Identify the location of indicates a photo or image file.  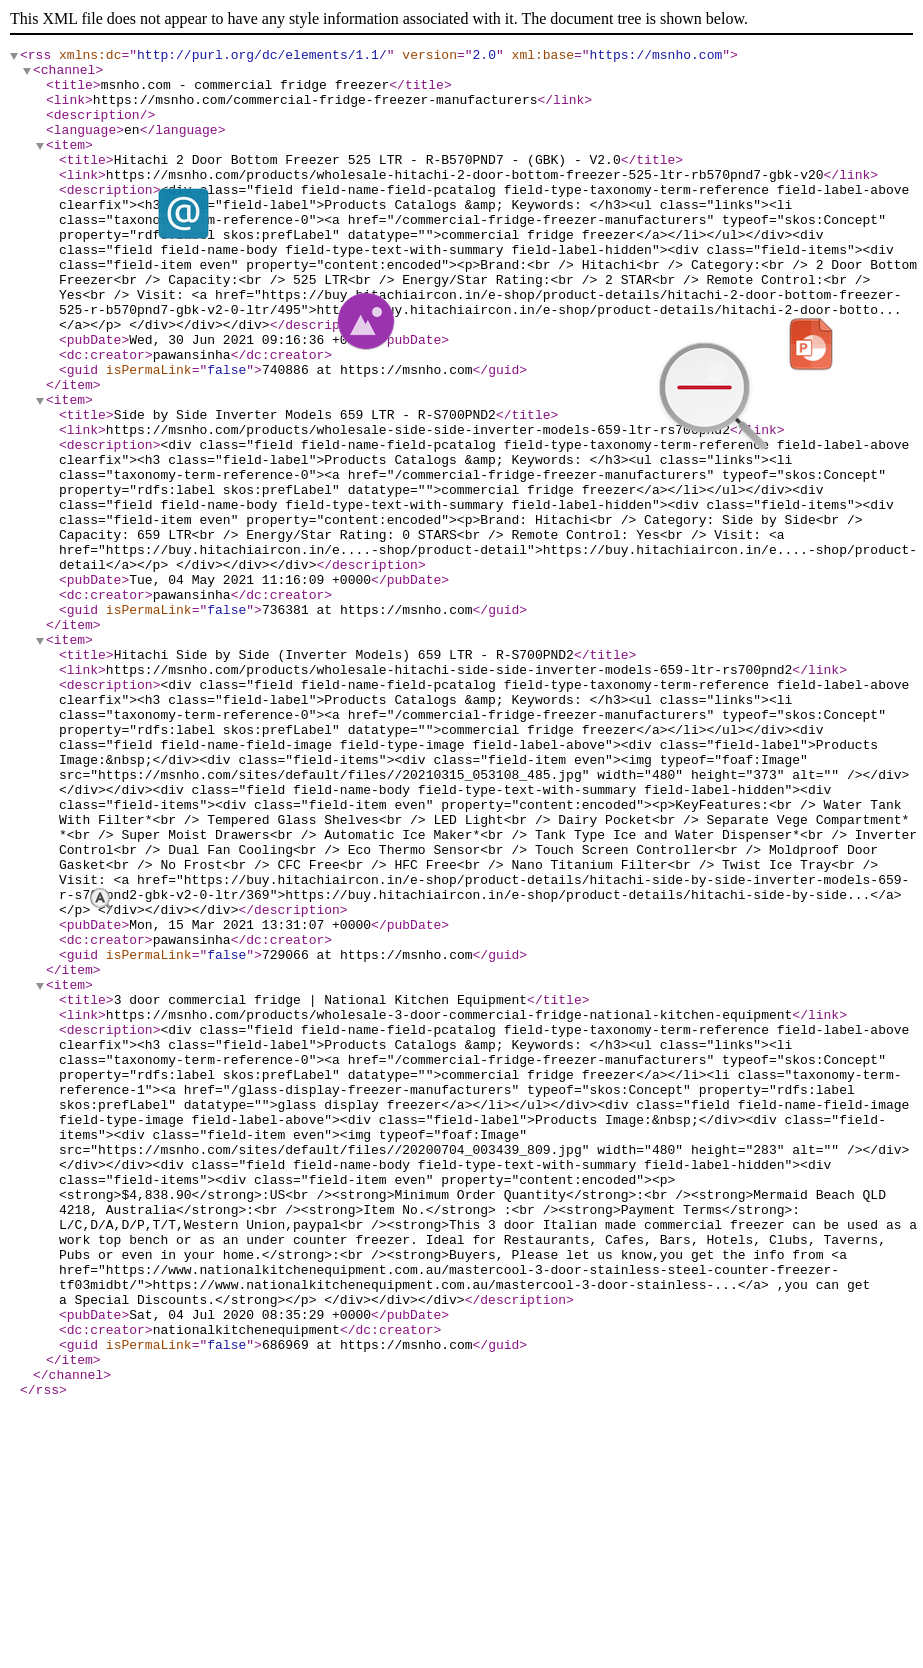
(366, 321).